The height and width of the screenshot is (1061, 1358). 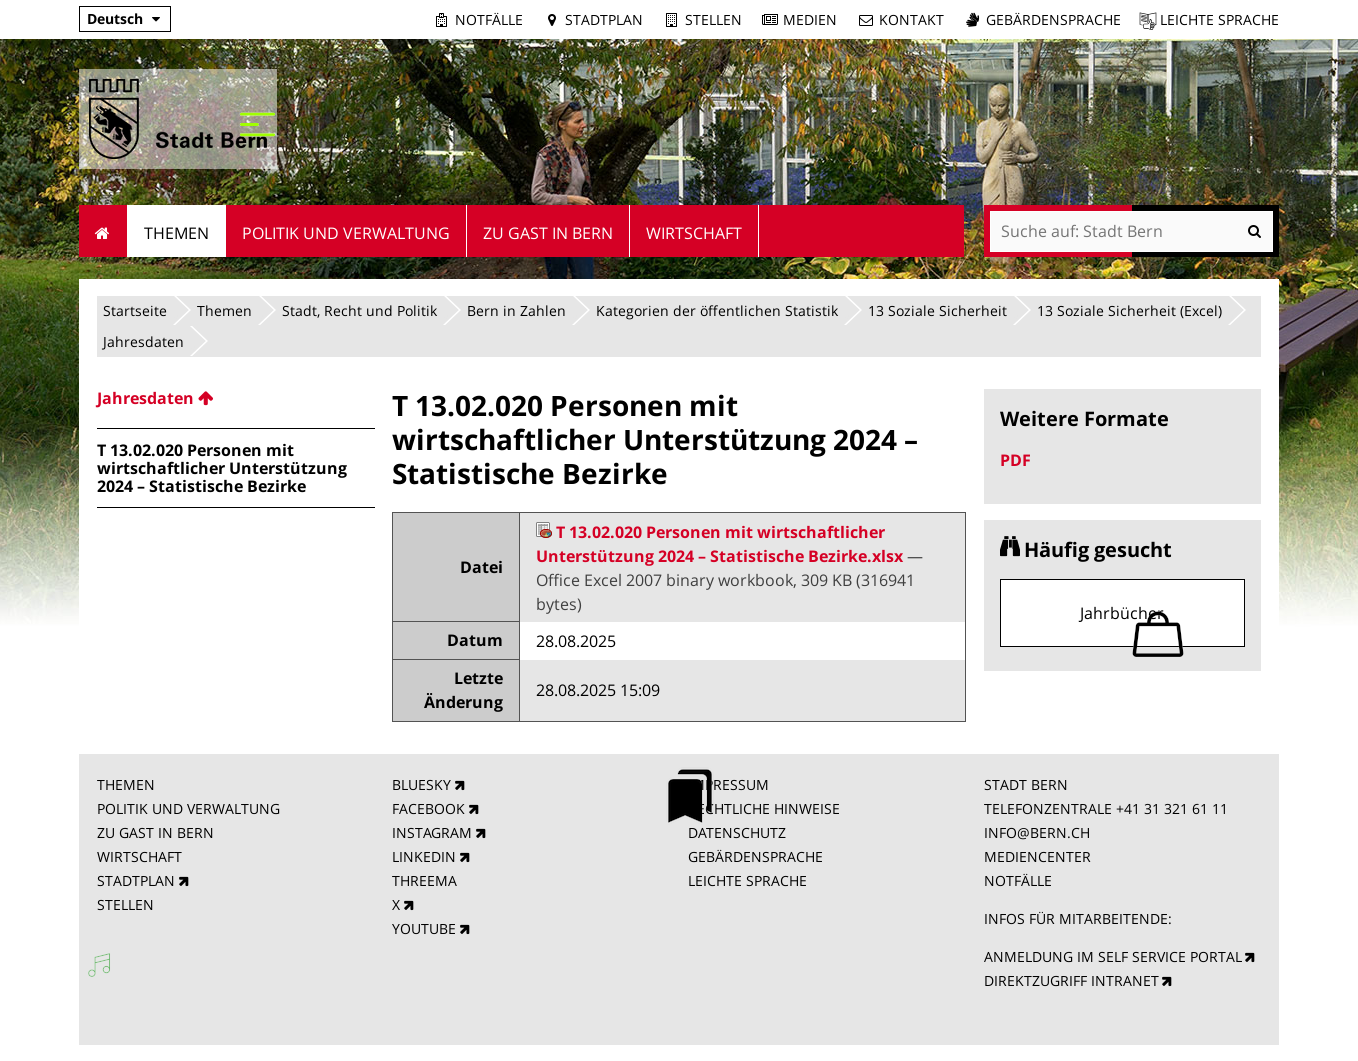 What do you see at coordinates (100, 965) in the screenshot?
I see `access music or audio player` at bounding box center [100, 965].